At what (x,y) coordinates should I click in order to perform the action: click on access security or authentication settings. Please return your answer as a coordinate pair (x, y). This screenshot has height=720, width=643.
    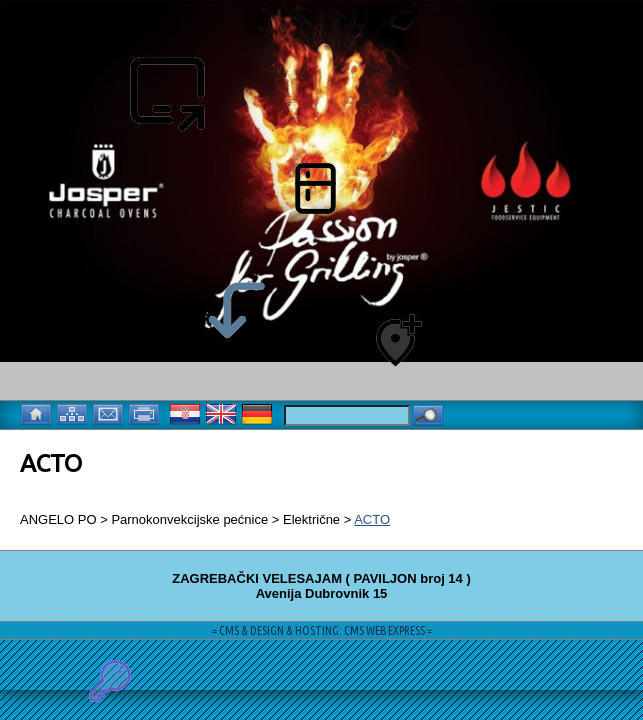
    Looking at the image, I should click on (109, 681).